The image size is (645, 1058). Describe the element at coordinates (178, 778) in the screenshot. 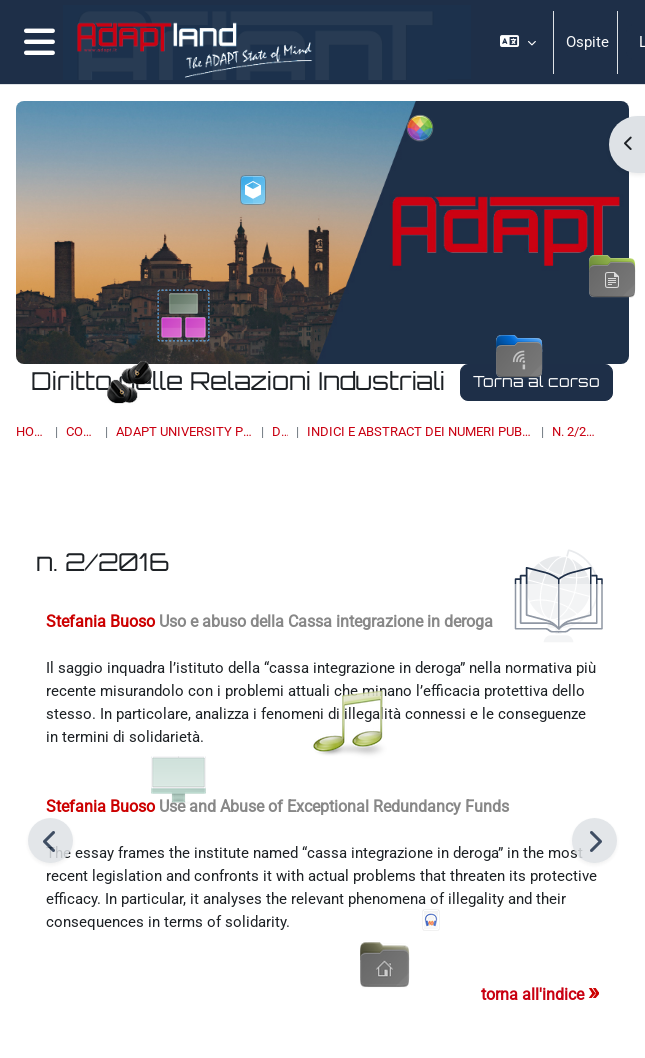

I see `represents a connected iMac device` at that location.